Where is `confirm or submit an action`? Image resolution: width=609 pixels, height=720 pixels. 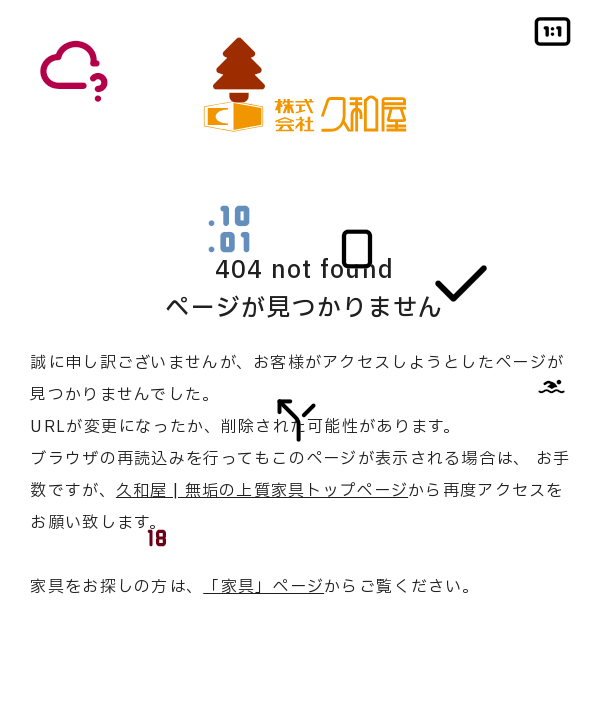
confirm or submit an action is located at coordinates (459, 283).